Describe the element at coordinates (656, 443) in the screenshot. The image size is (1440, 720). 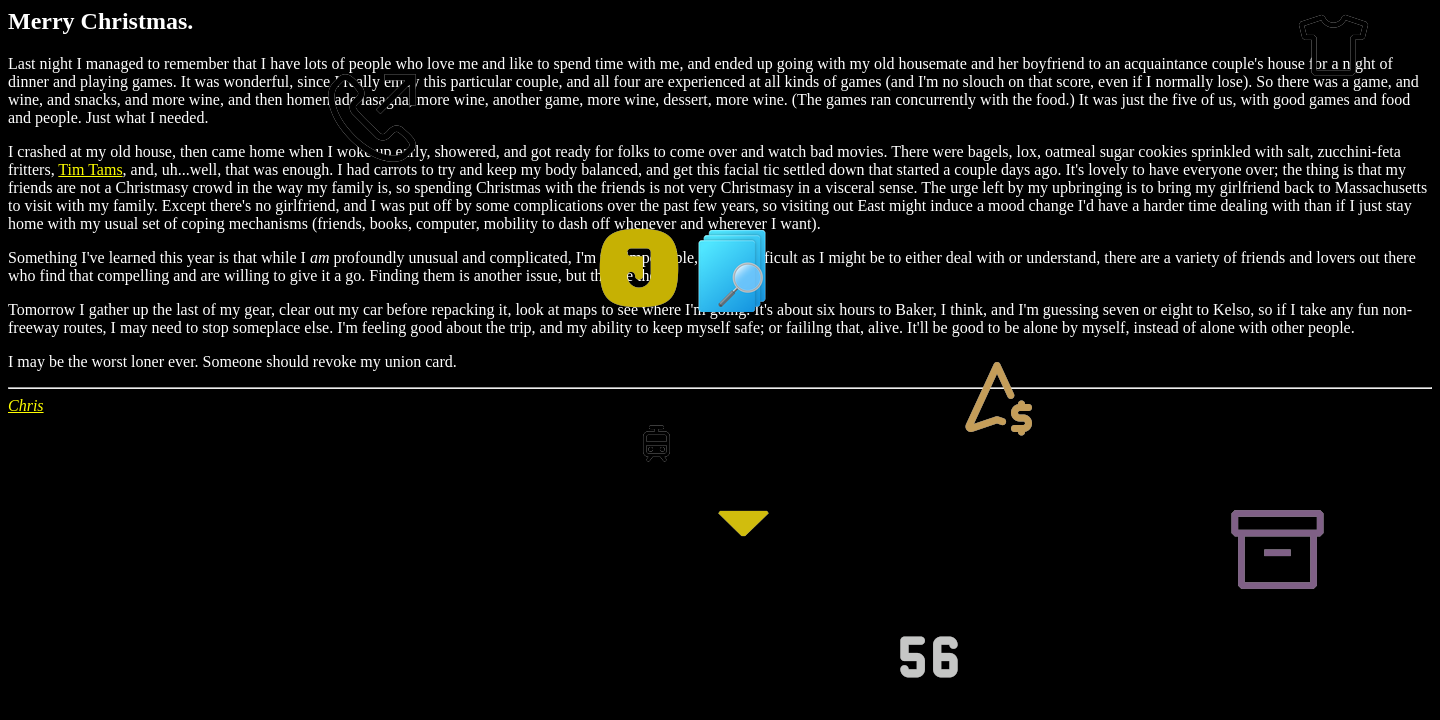
I see `view tram or light rail transit options` at that location.